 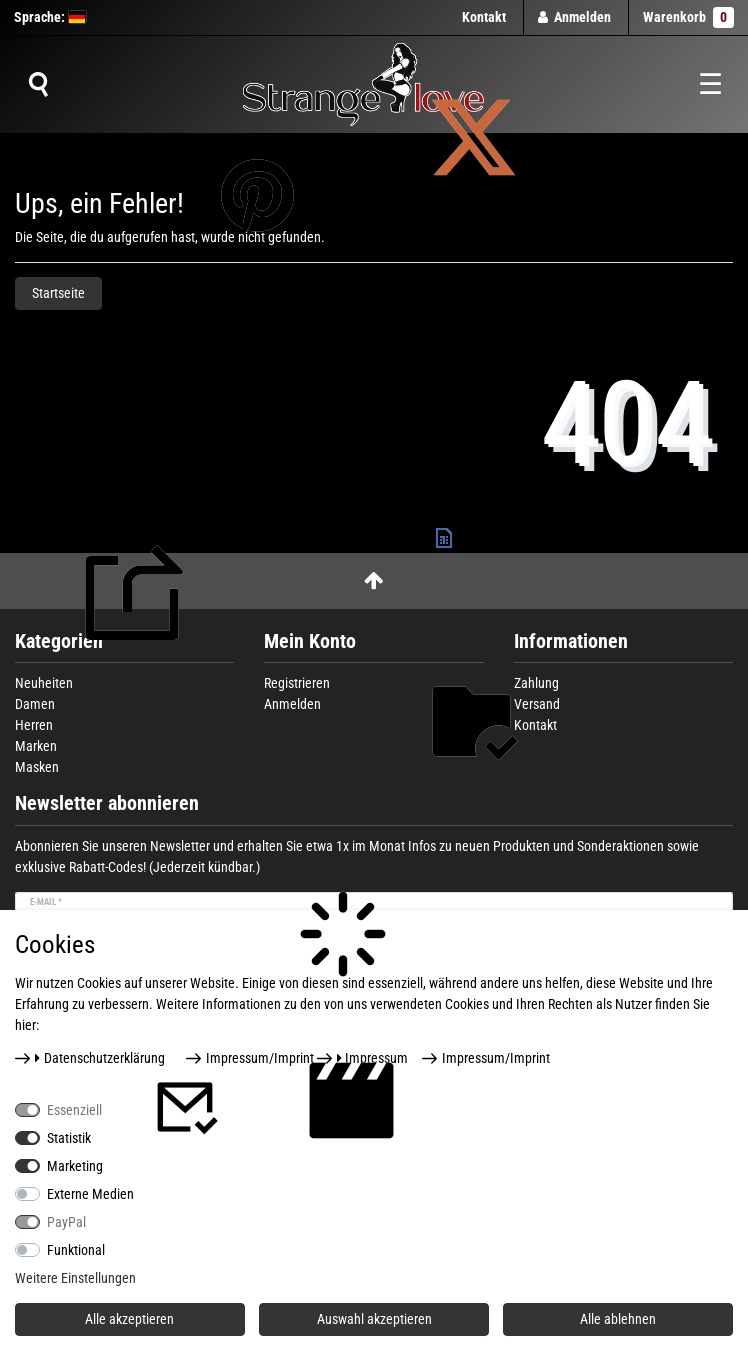 What do you see at coordinates (343, 934) in the screenshot?
I see `loading content in progress` at bounding box center [343, 934].